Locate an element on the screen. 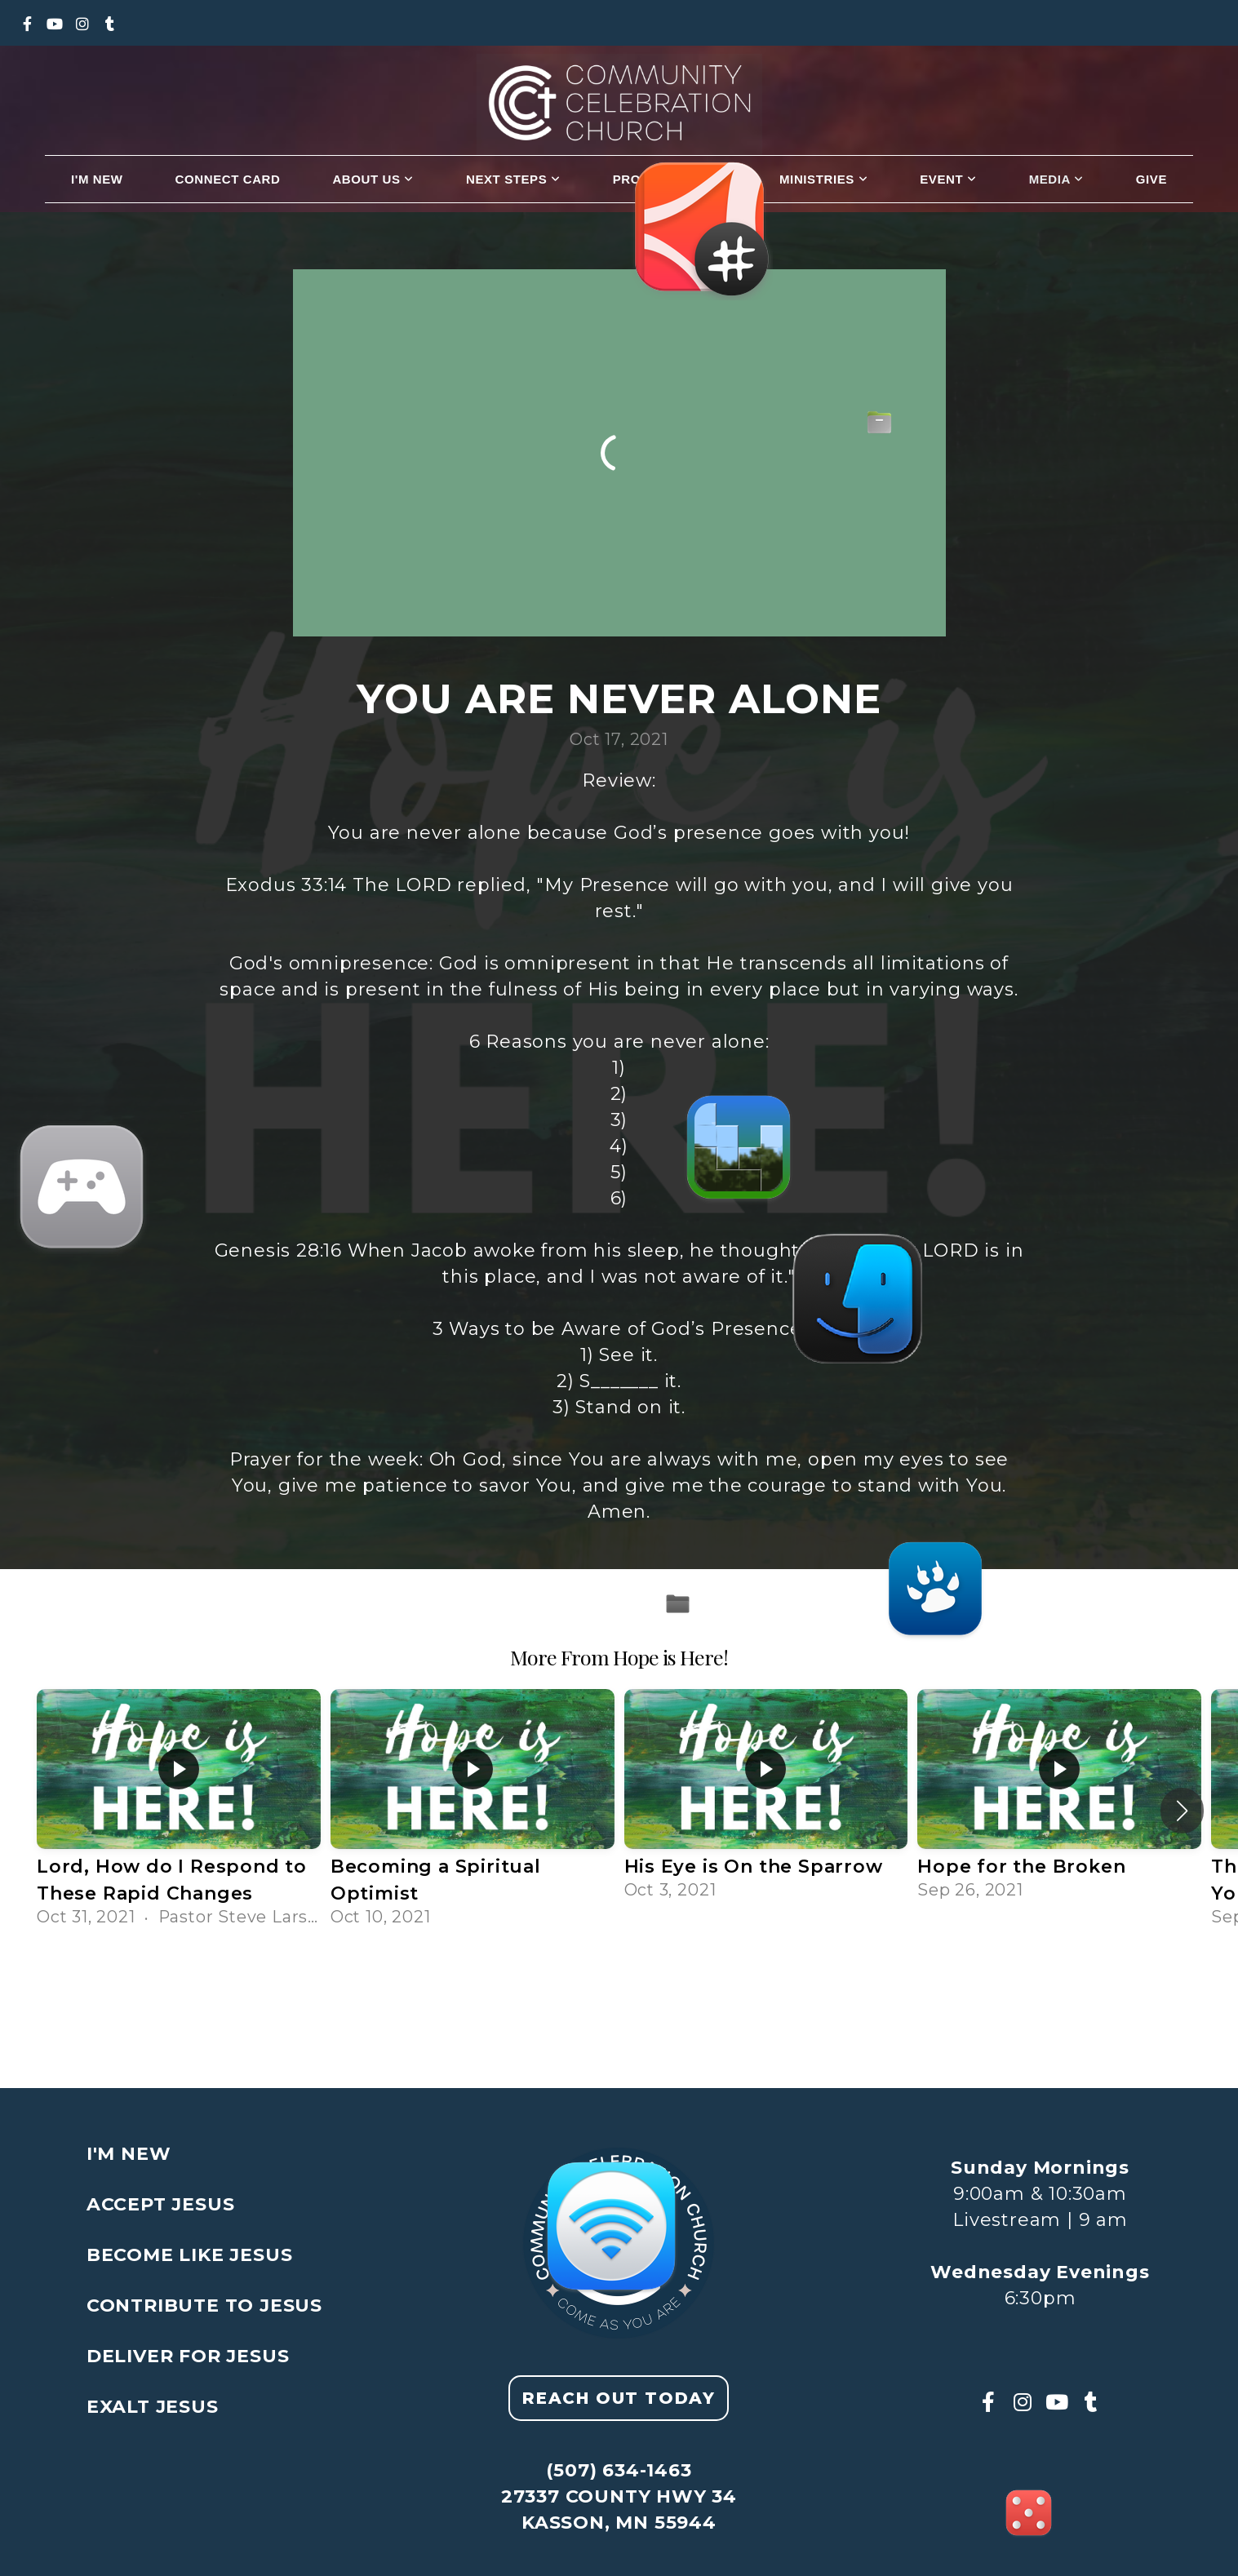 The image size is (1238, 2576). open folder containing files or documents is located at coordinates (677, 1603).